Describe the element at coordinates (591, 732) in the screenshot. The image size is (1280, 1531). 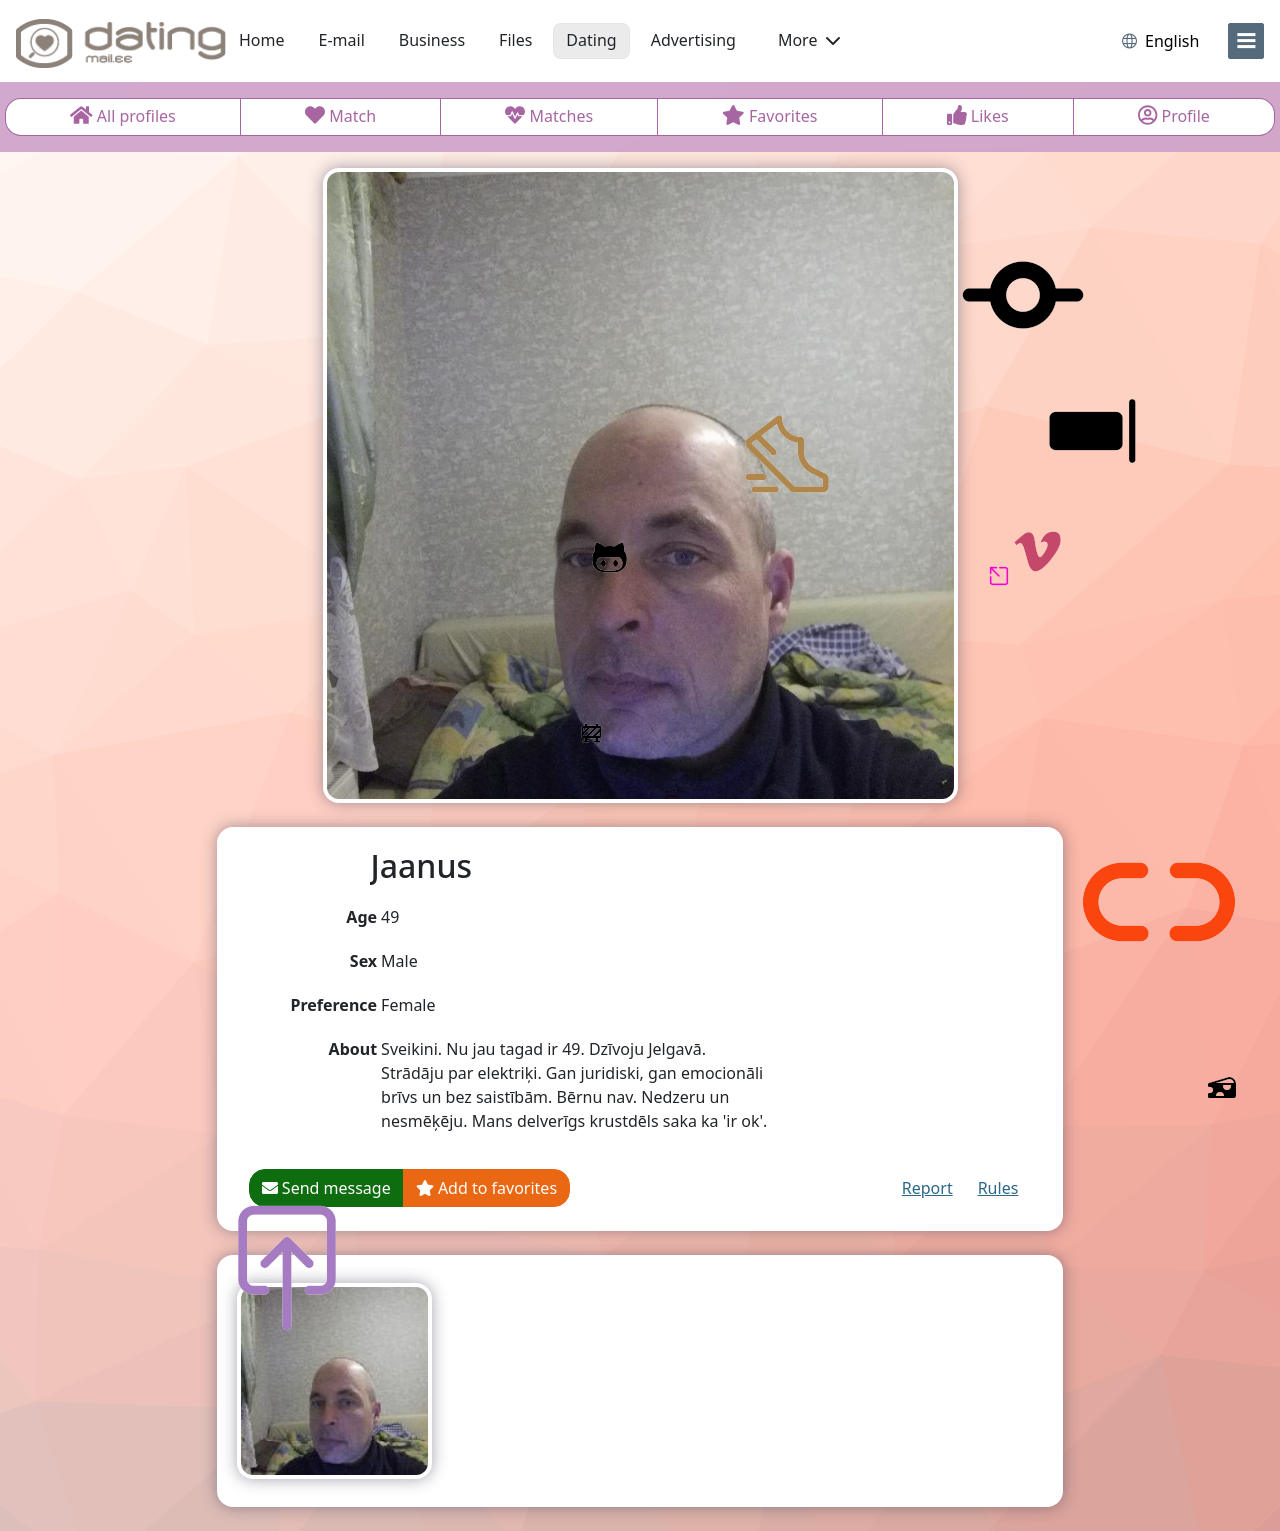
I see `indicates a blocked or restricted area` at that location.